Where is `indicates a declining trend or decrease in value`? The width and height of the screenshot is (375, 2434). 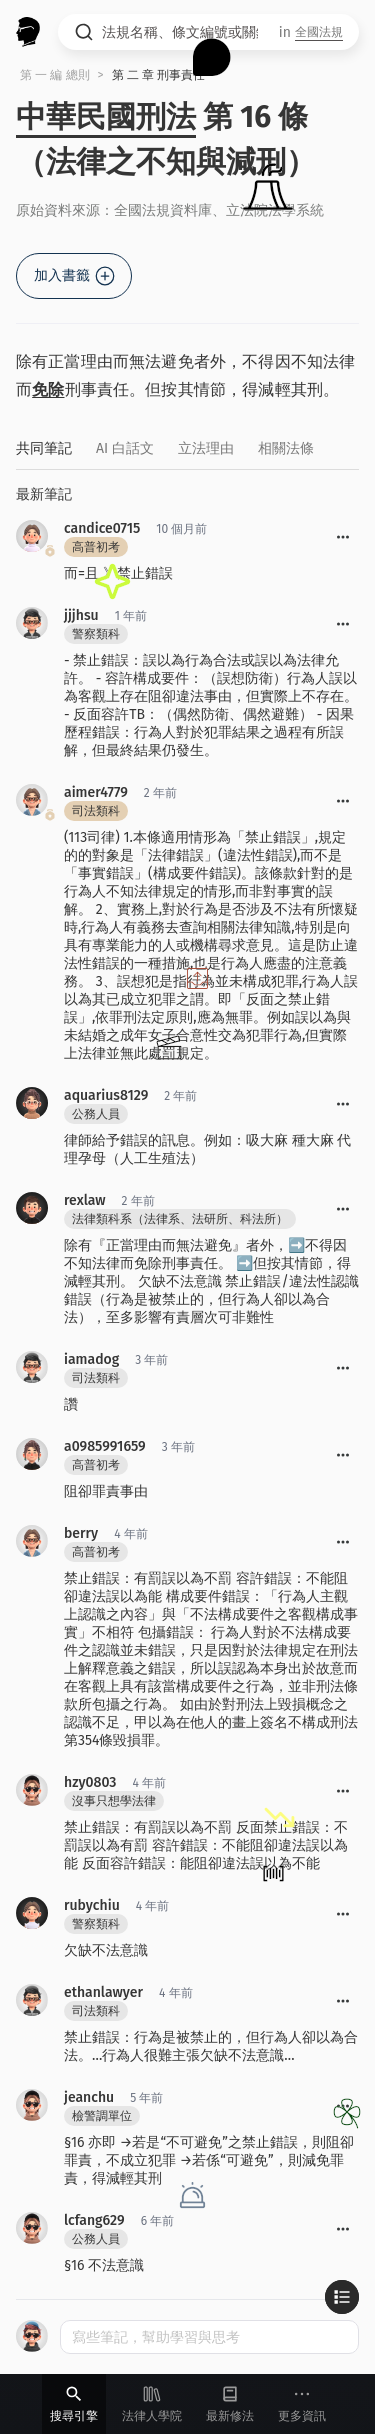
indicates a declining trend or decrease in value is located at coordinates (279, 1817).